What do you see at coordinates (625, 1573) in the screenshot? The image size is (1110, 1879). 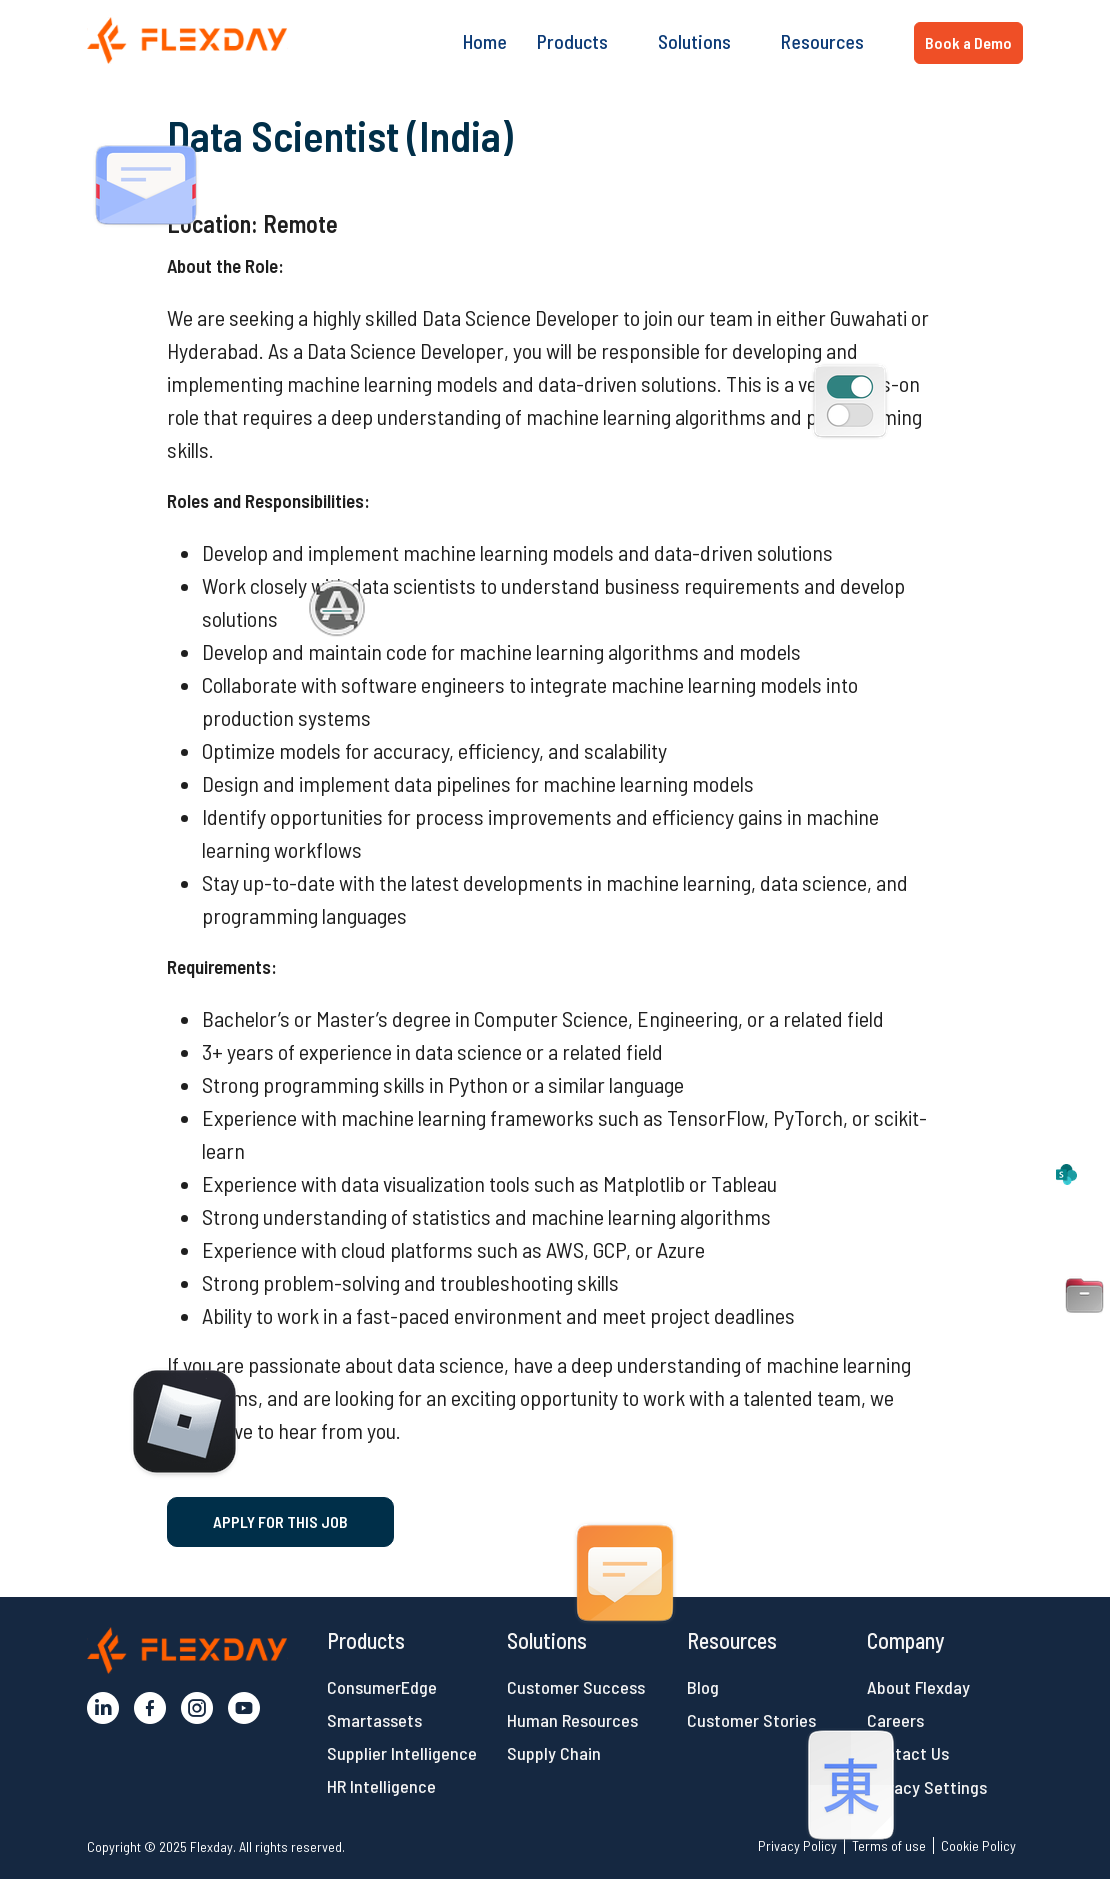 I see `open the messaging app` at bounding box center [625, 1573].